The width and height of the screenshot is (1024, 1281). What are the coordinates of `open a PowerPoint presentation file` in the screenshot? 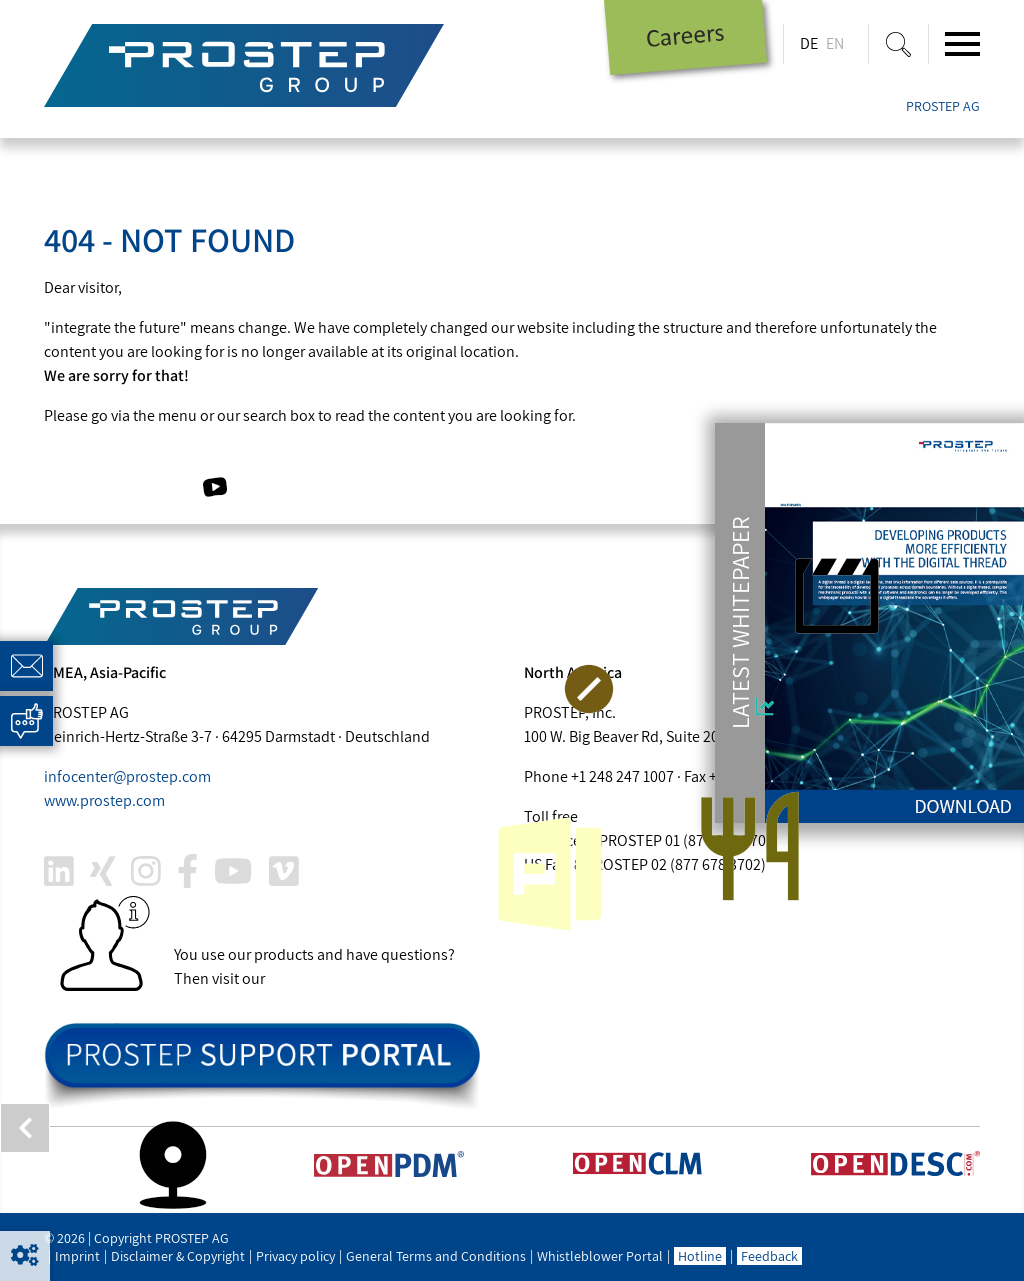 It's located at (550, 874).